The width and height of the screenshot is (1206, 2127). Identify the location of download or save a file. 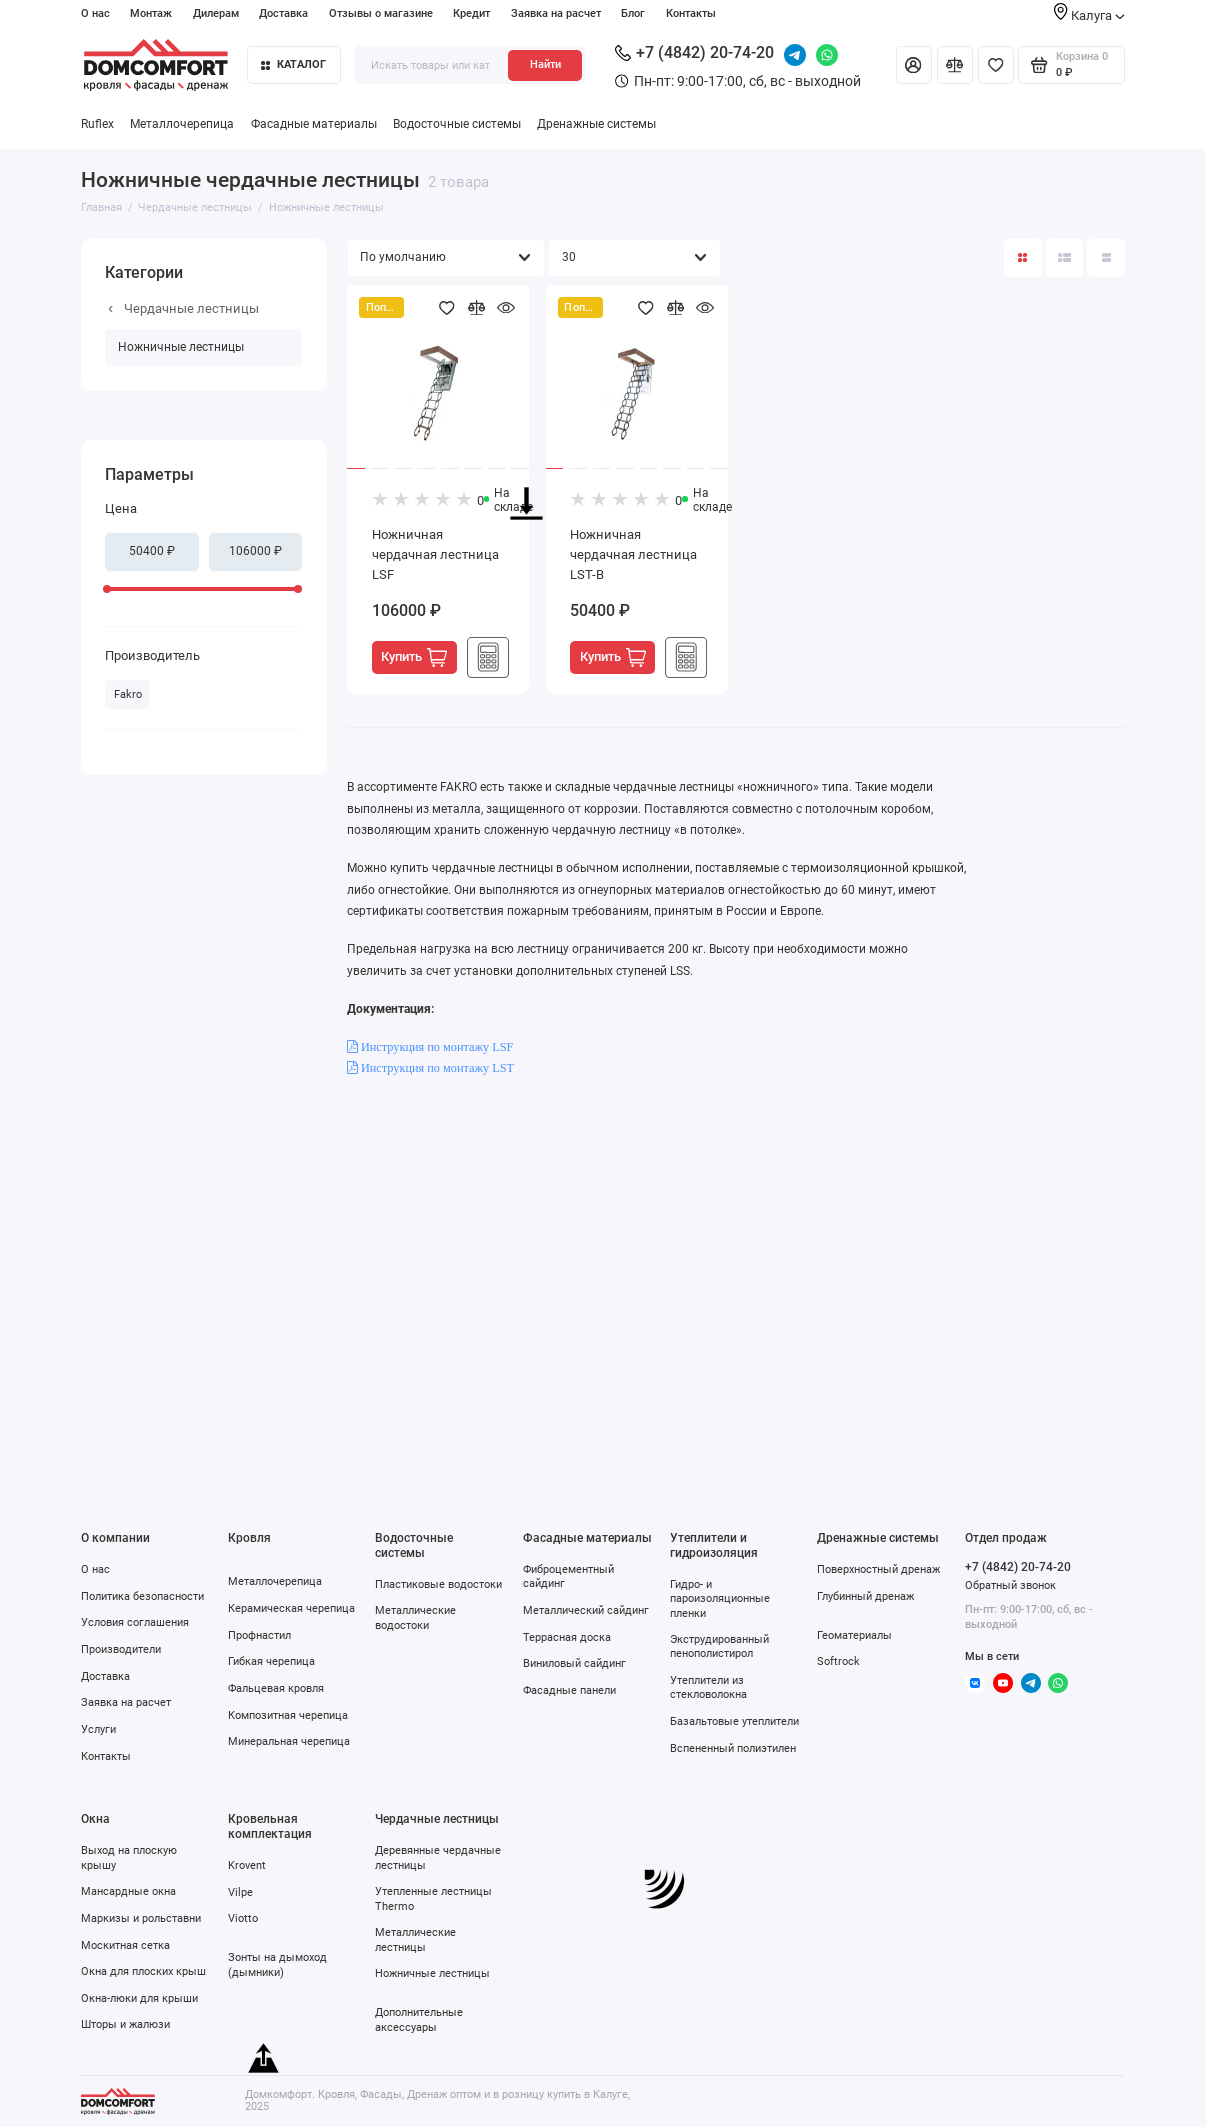
(526, 503).